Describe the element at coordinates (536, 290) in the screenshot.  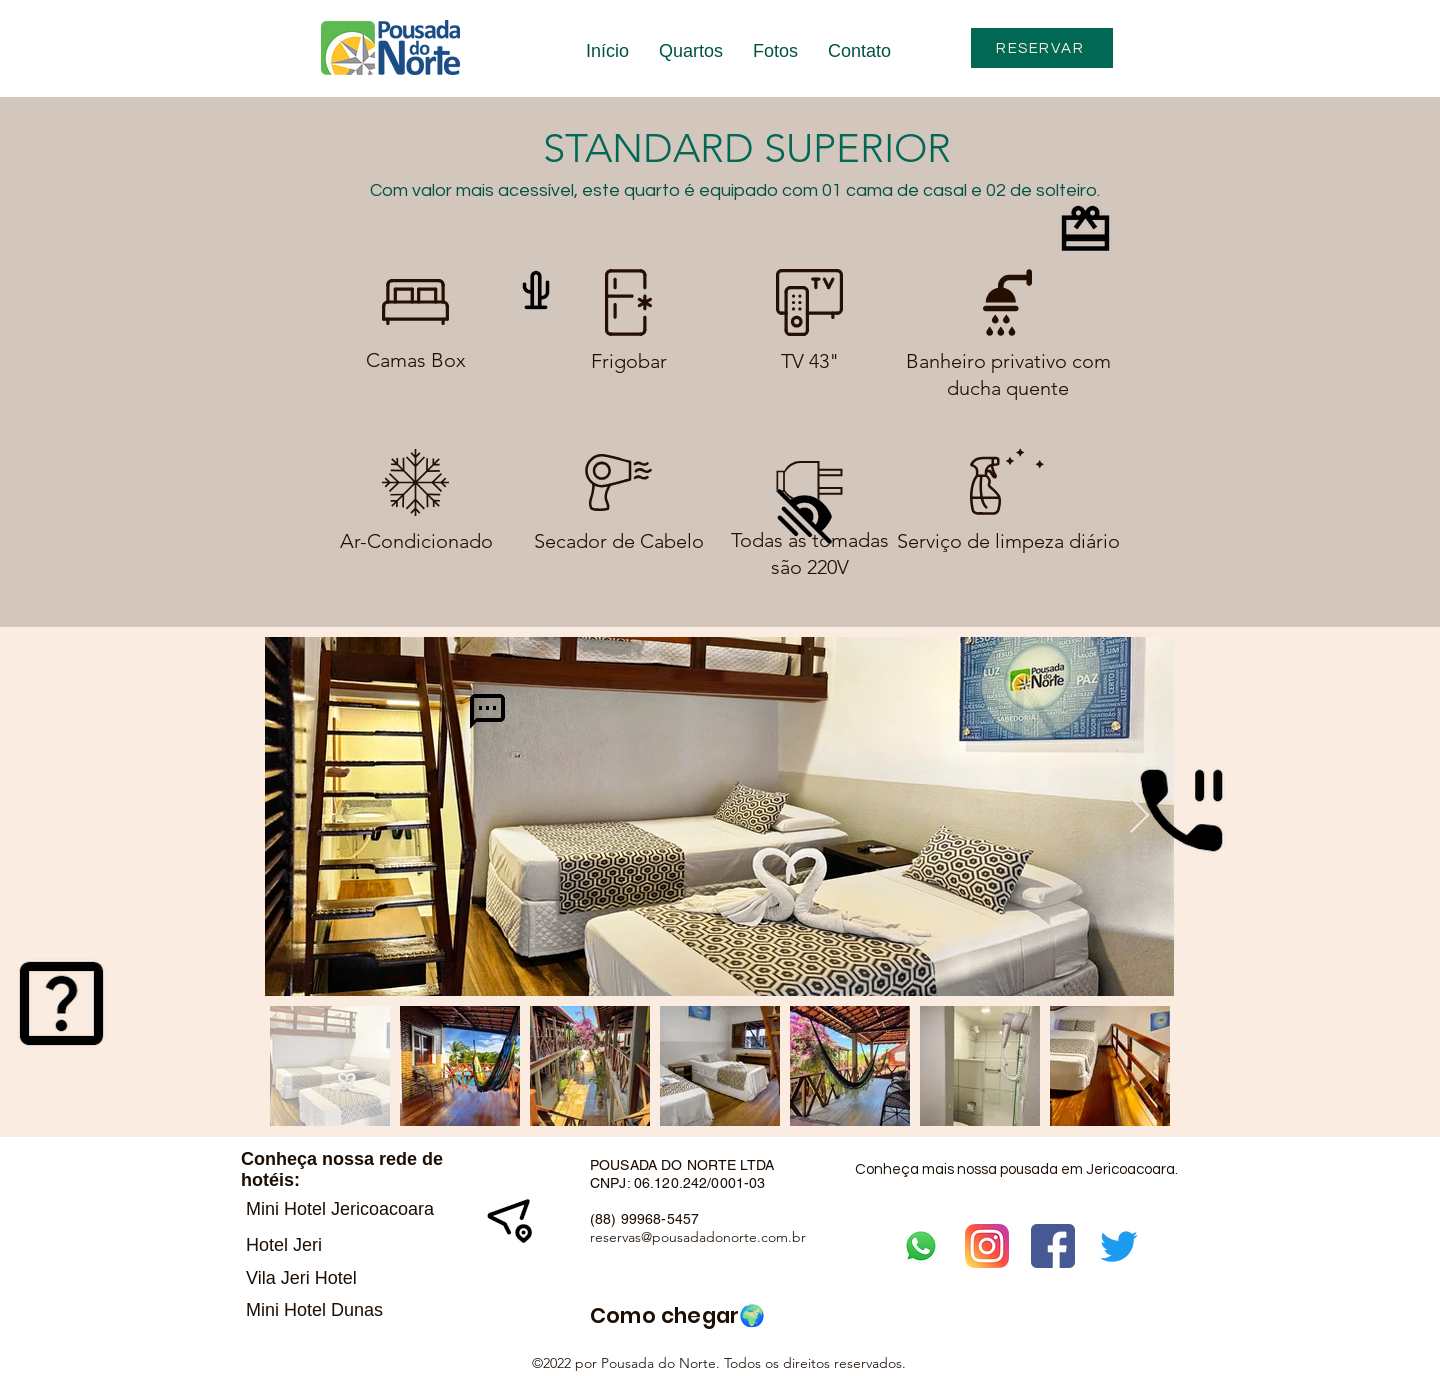
I see `indicates desert or arid climate setting` at that location.